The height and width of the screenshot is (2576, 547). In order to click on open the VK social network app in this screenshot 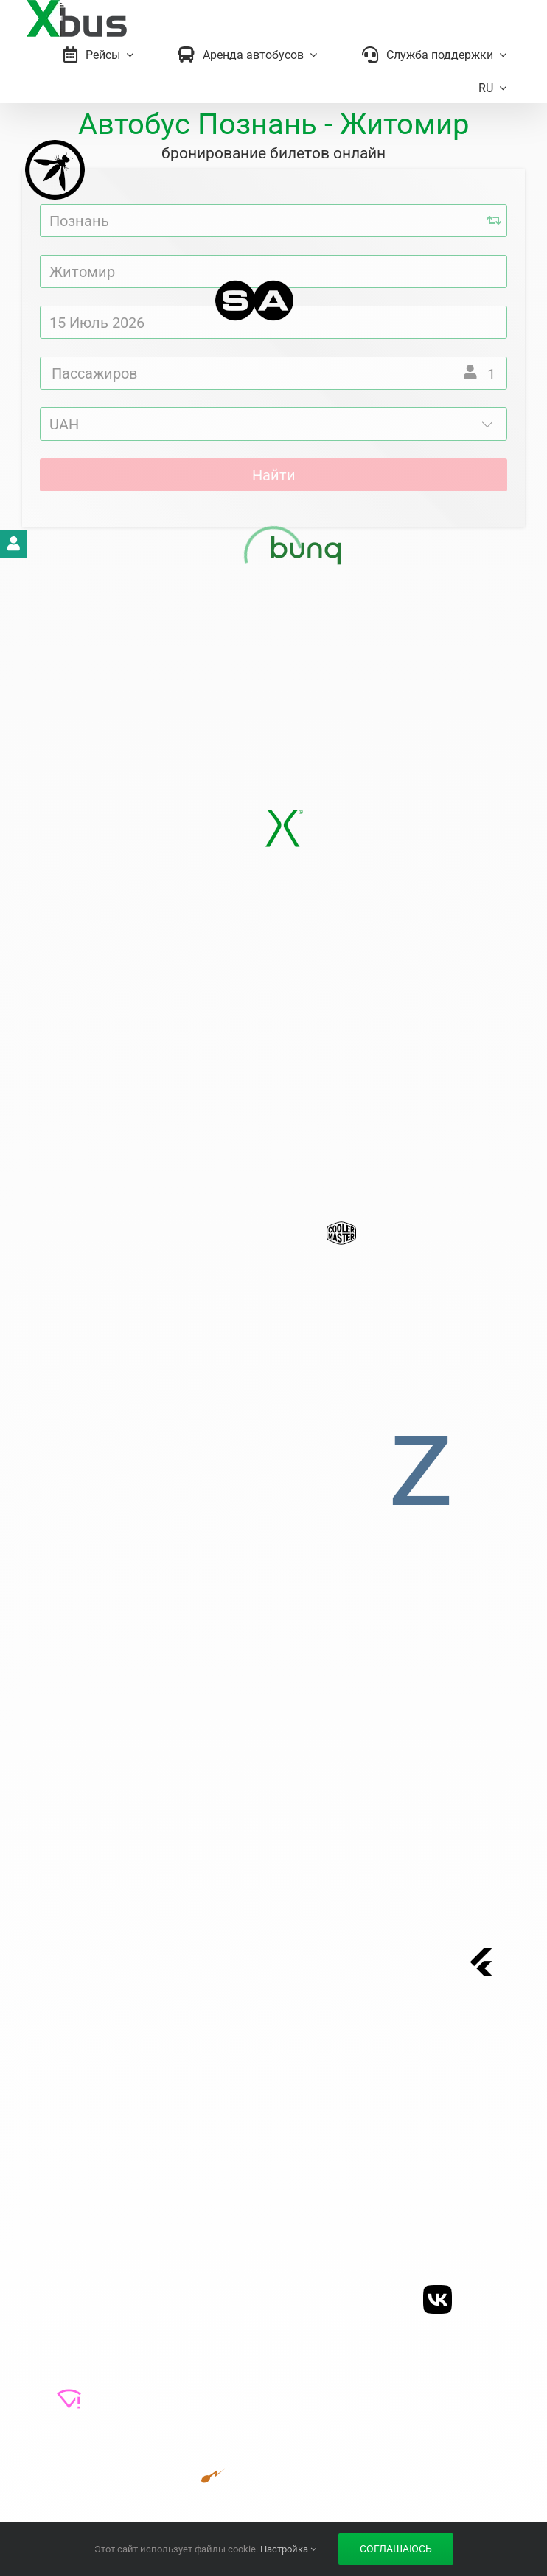, I will do `click(437, 2299)`.